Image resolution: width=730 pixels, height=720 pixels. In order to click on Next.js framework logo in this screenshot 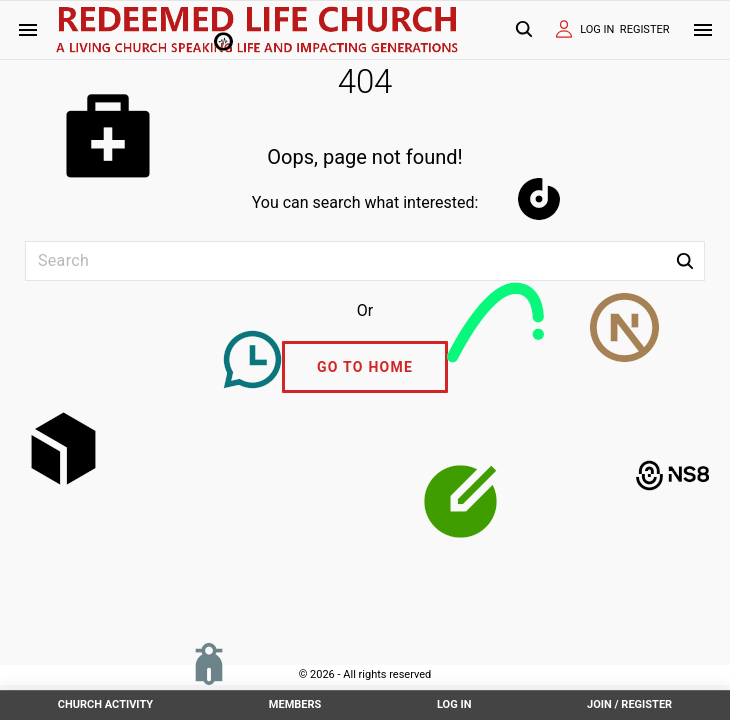, I will do `click(624, 327)`.